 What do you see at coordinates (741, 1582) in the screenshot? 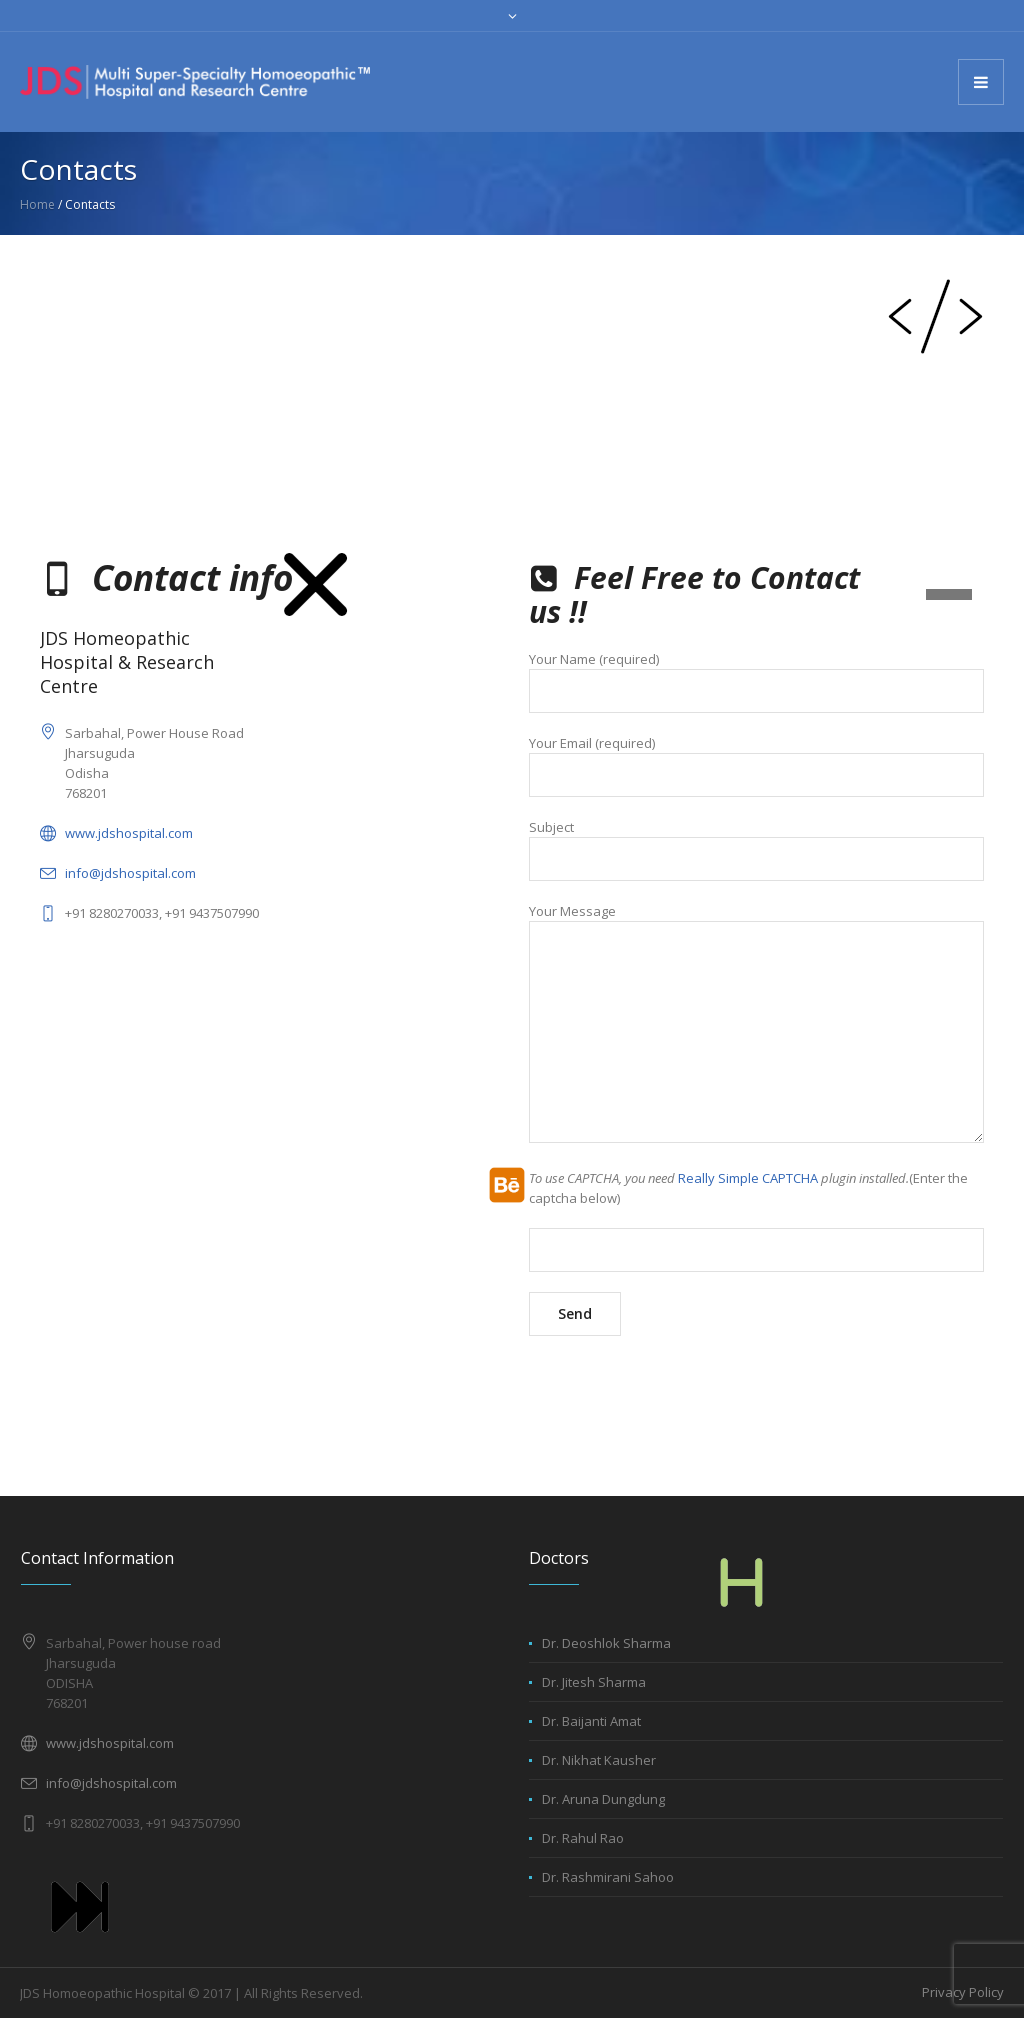
I see `indicates a hospital or medical facility nearby` at bounding box center [741, 1582].